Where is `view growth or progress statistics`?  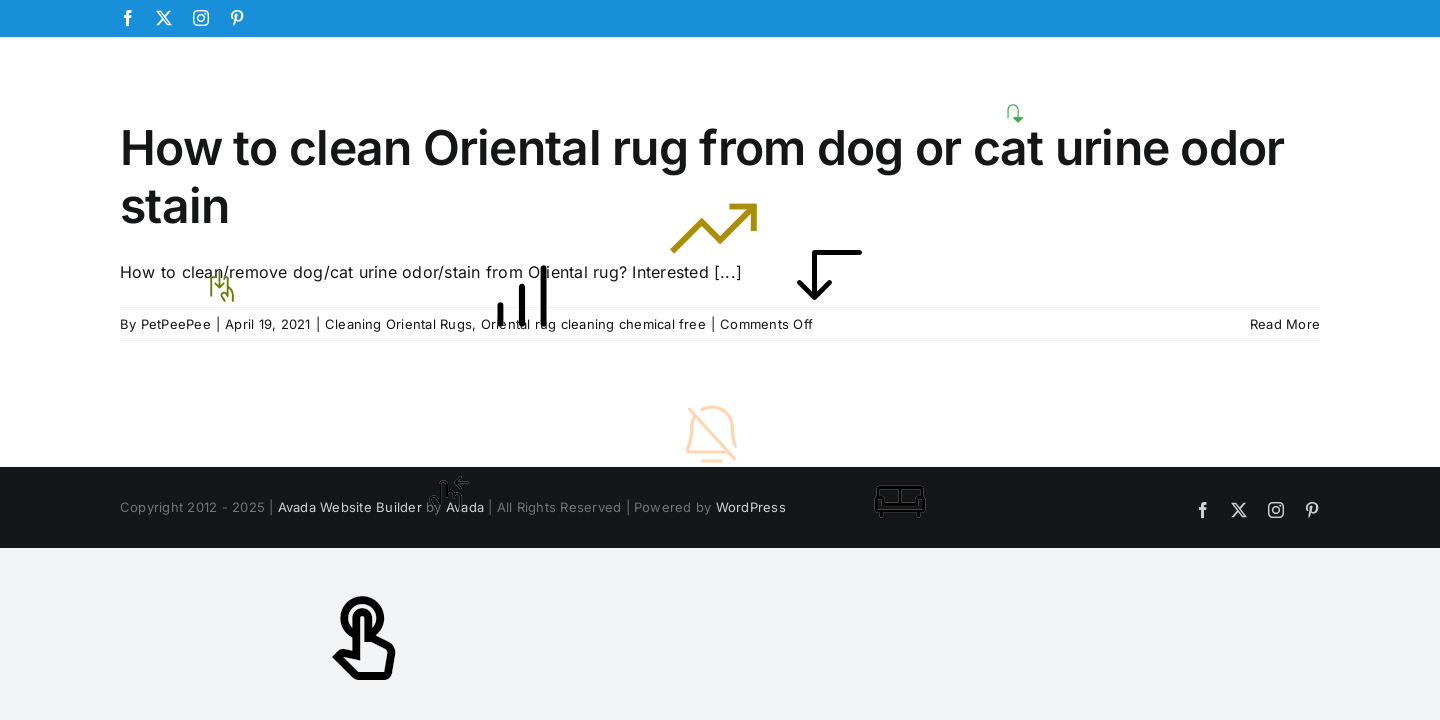 view growth or progress statistics is located at coordinates (522, 296).